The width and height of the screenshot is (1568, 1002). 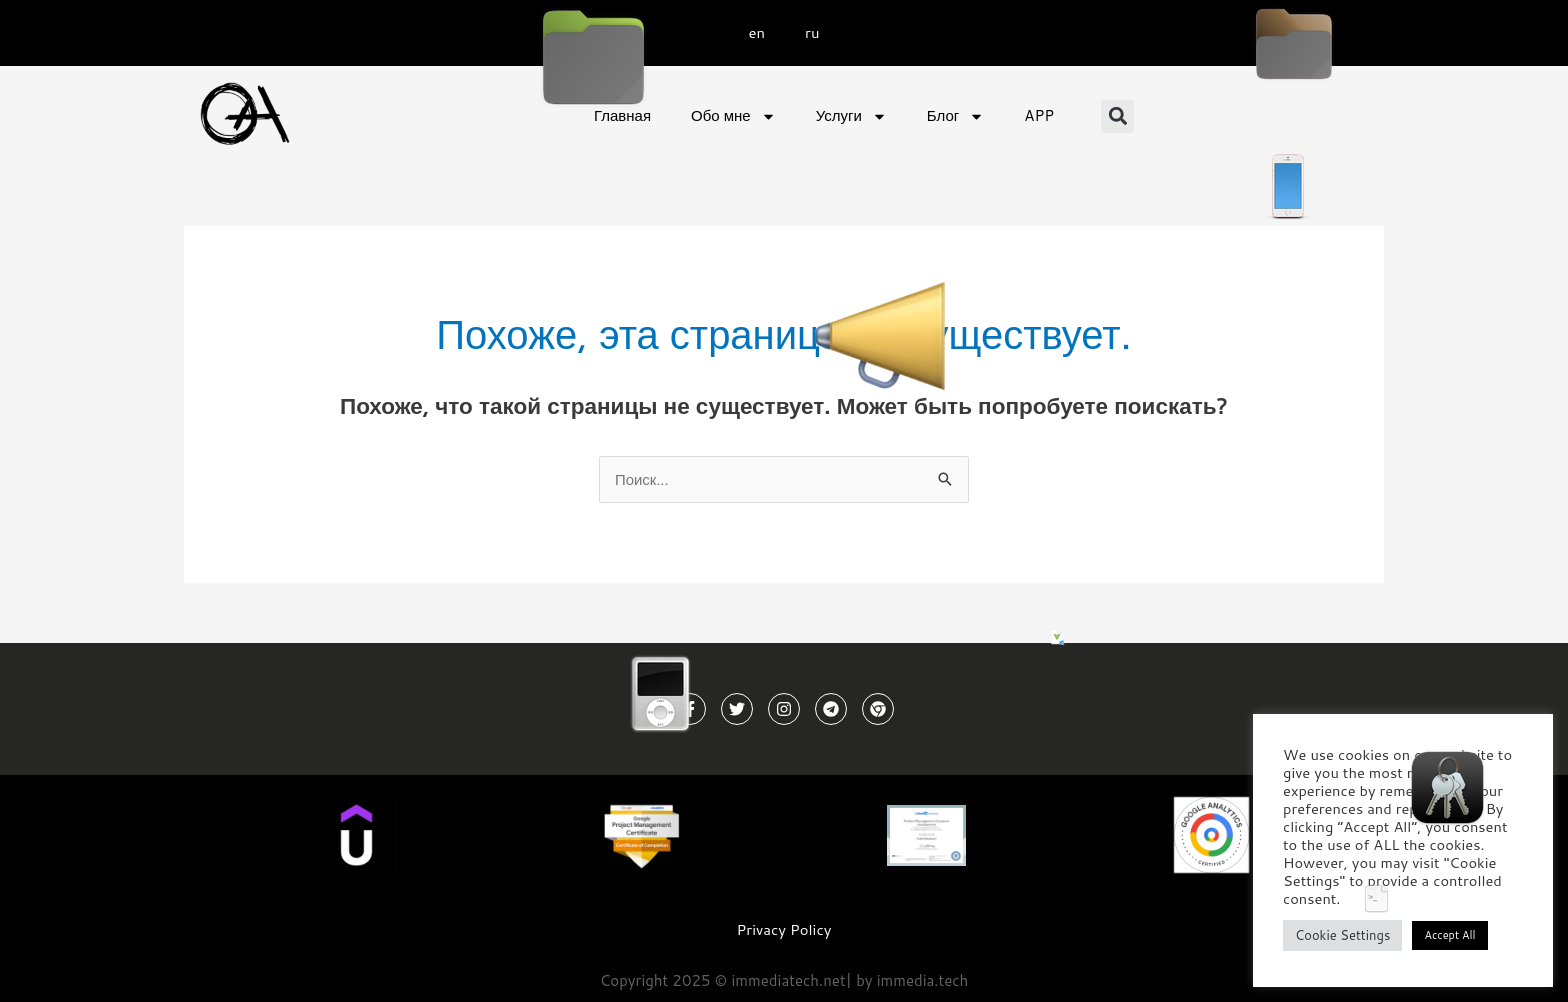 What do you see at coordinates (593, 57) in the screenshot?
I see `open a folder or directory` at bounding box center [593, 57].